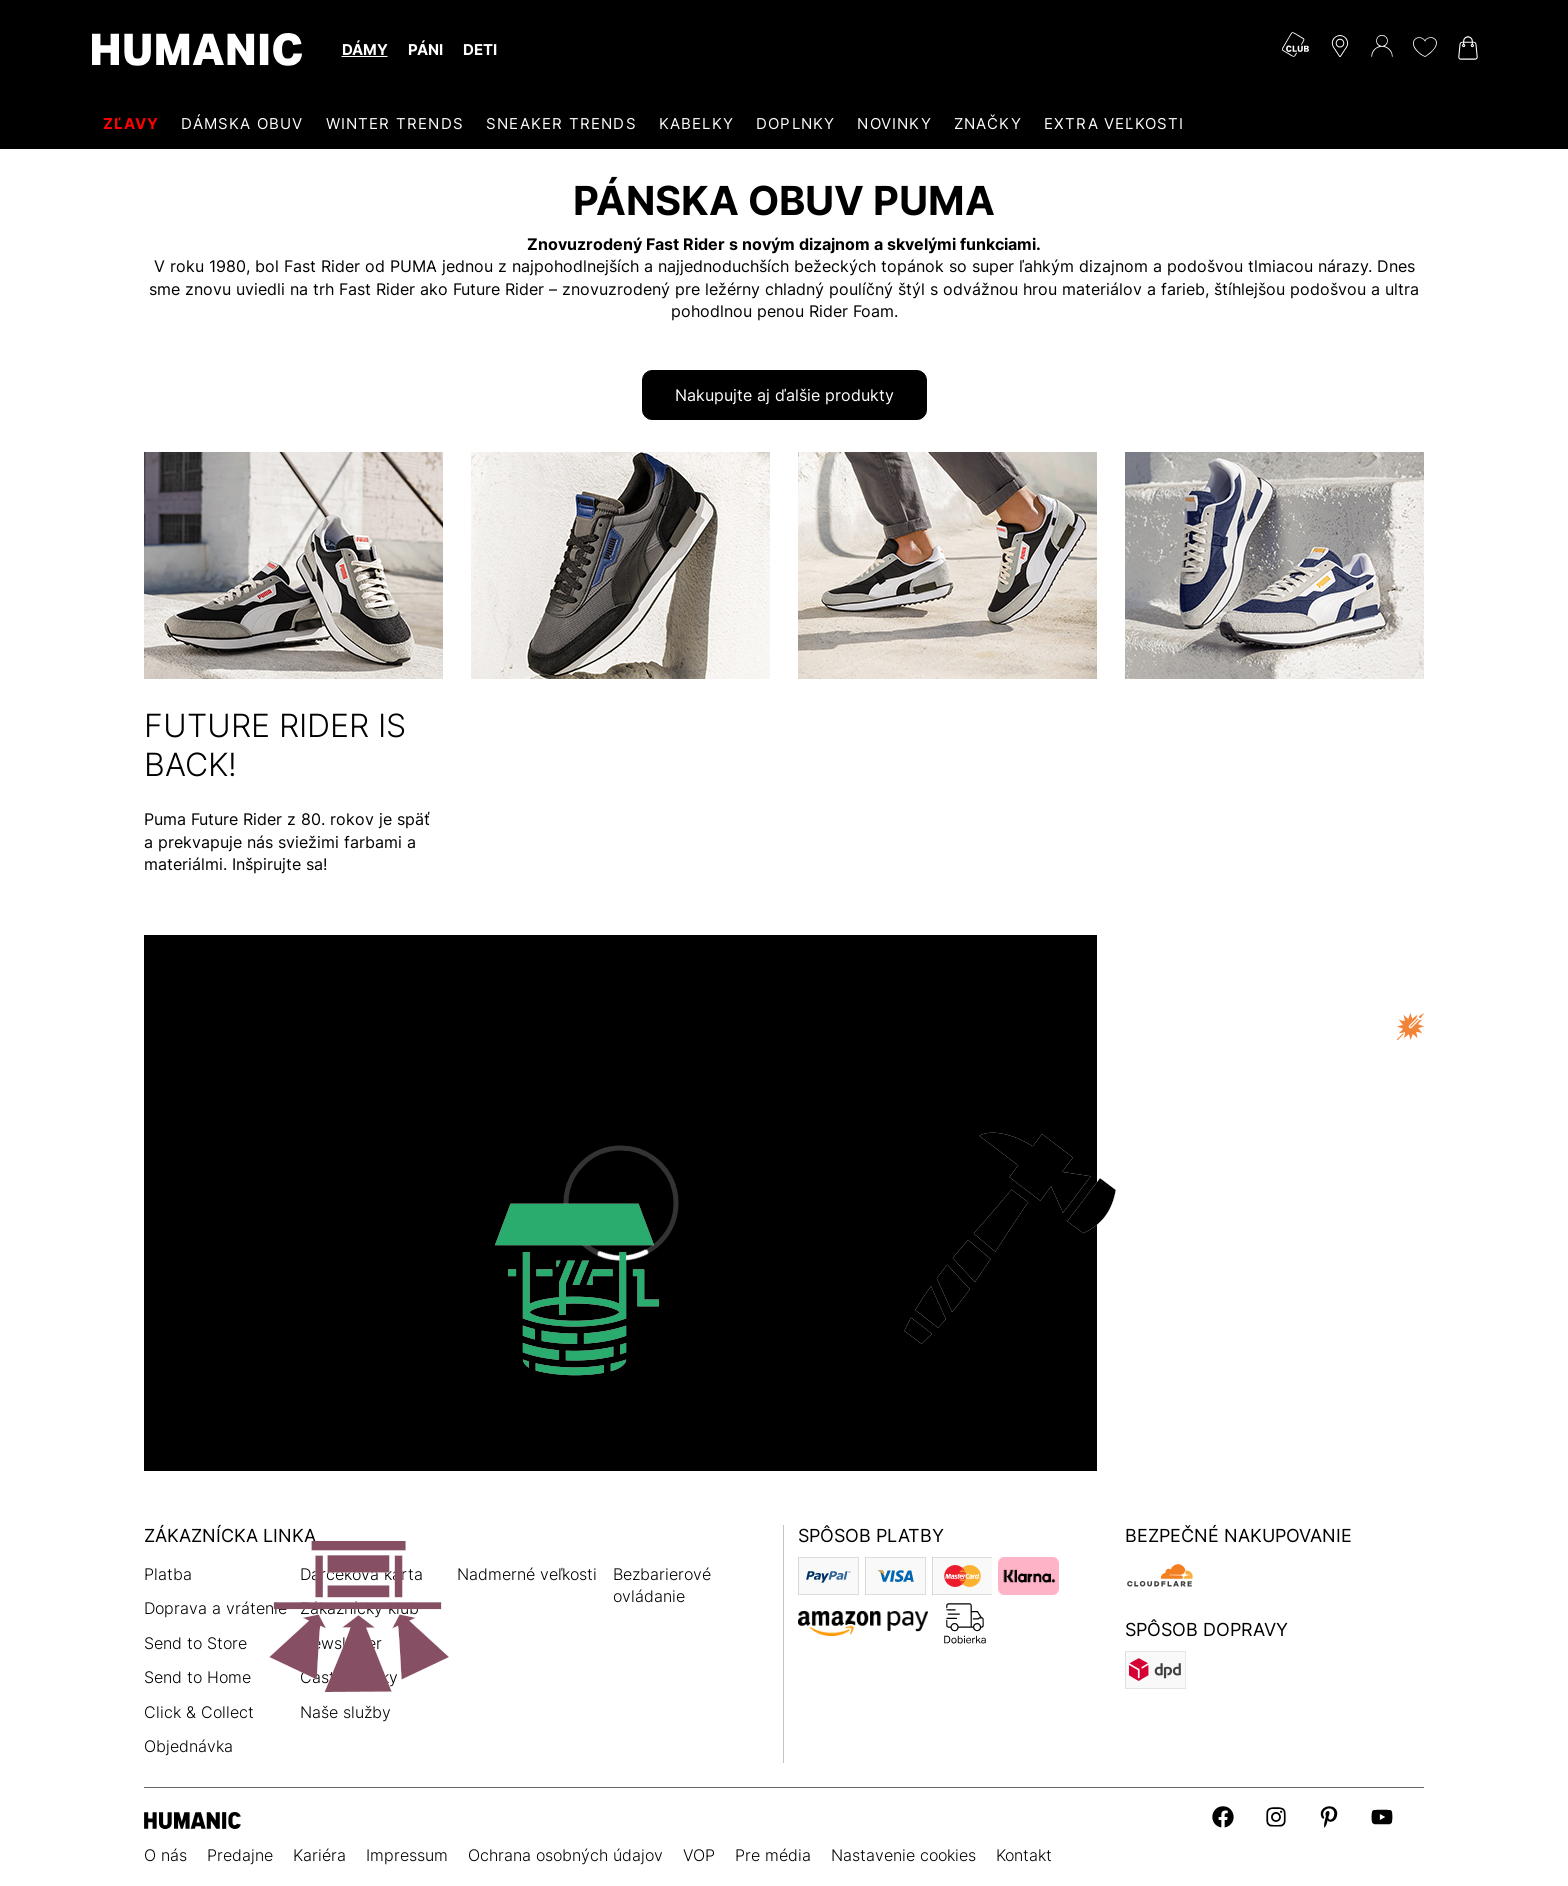 The height and width of the screenshot is (1886, 1568). I want to click on access building or construction tools, so click(1010, 1237).